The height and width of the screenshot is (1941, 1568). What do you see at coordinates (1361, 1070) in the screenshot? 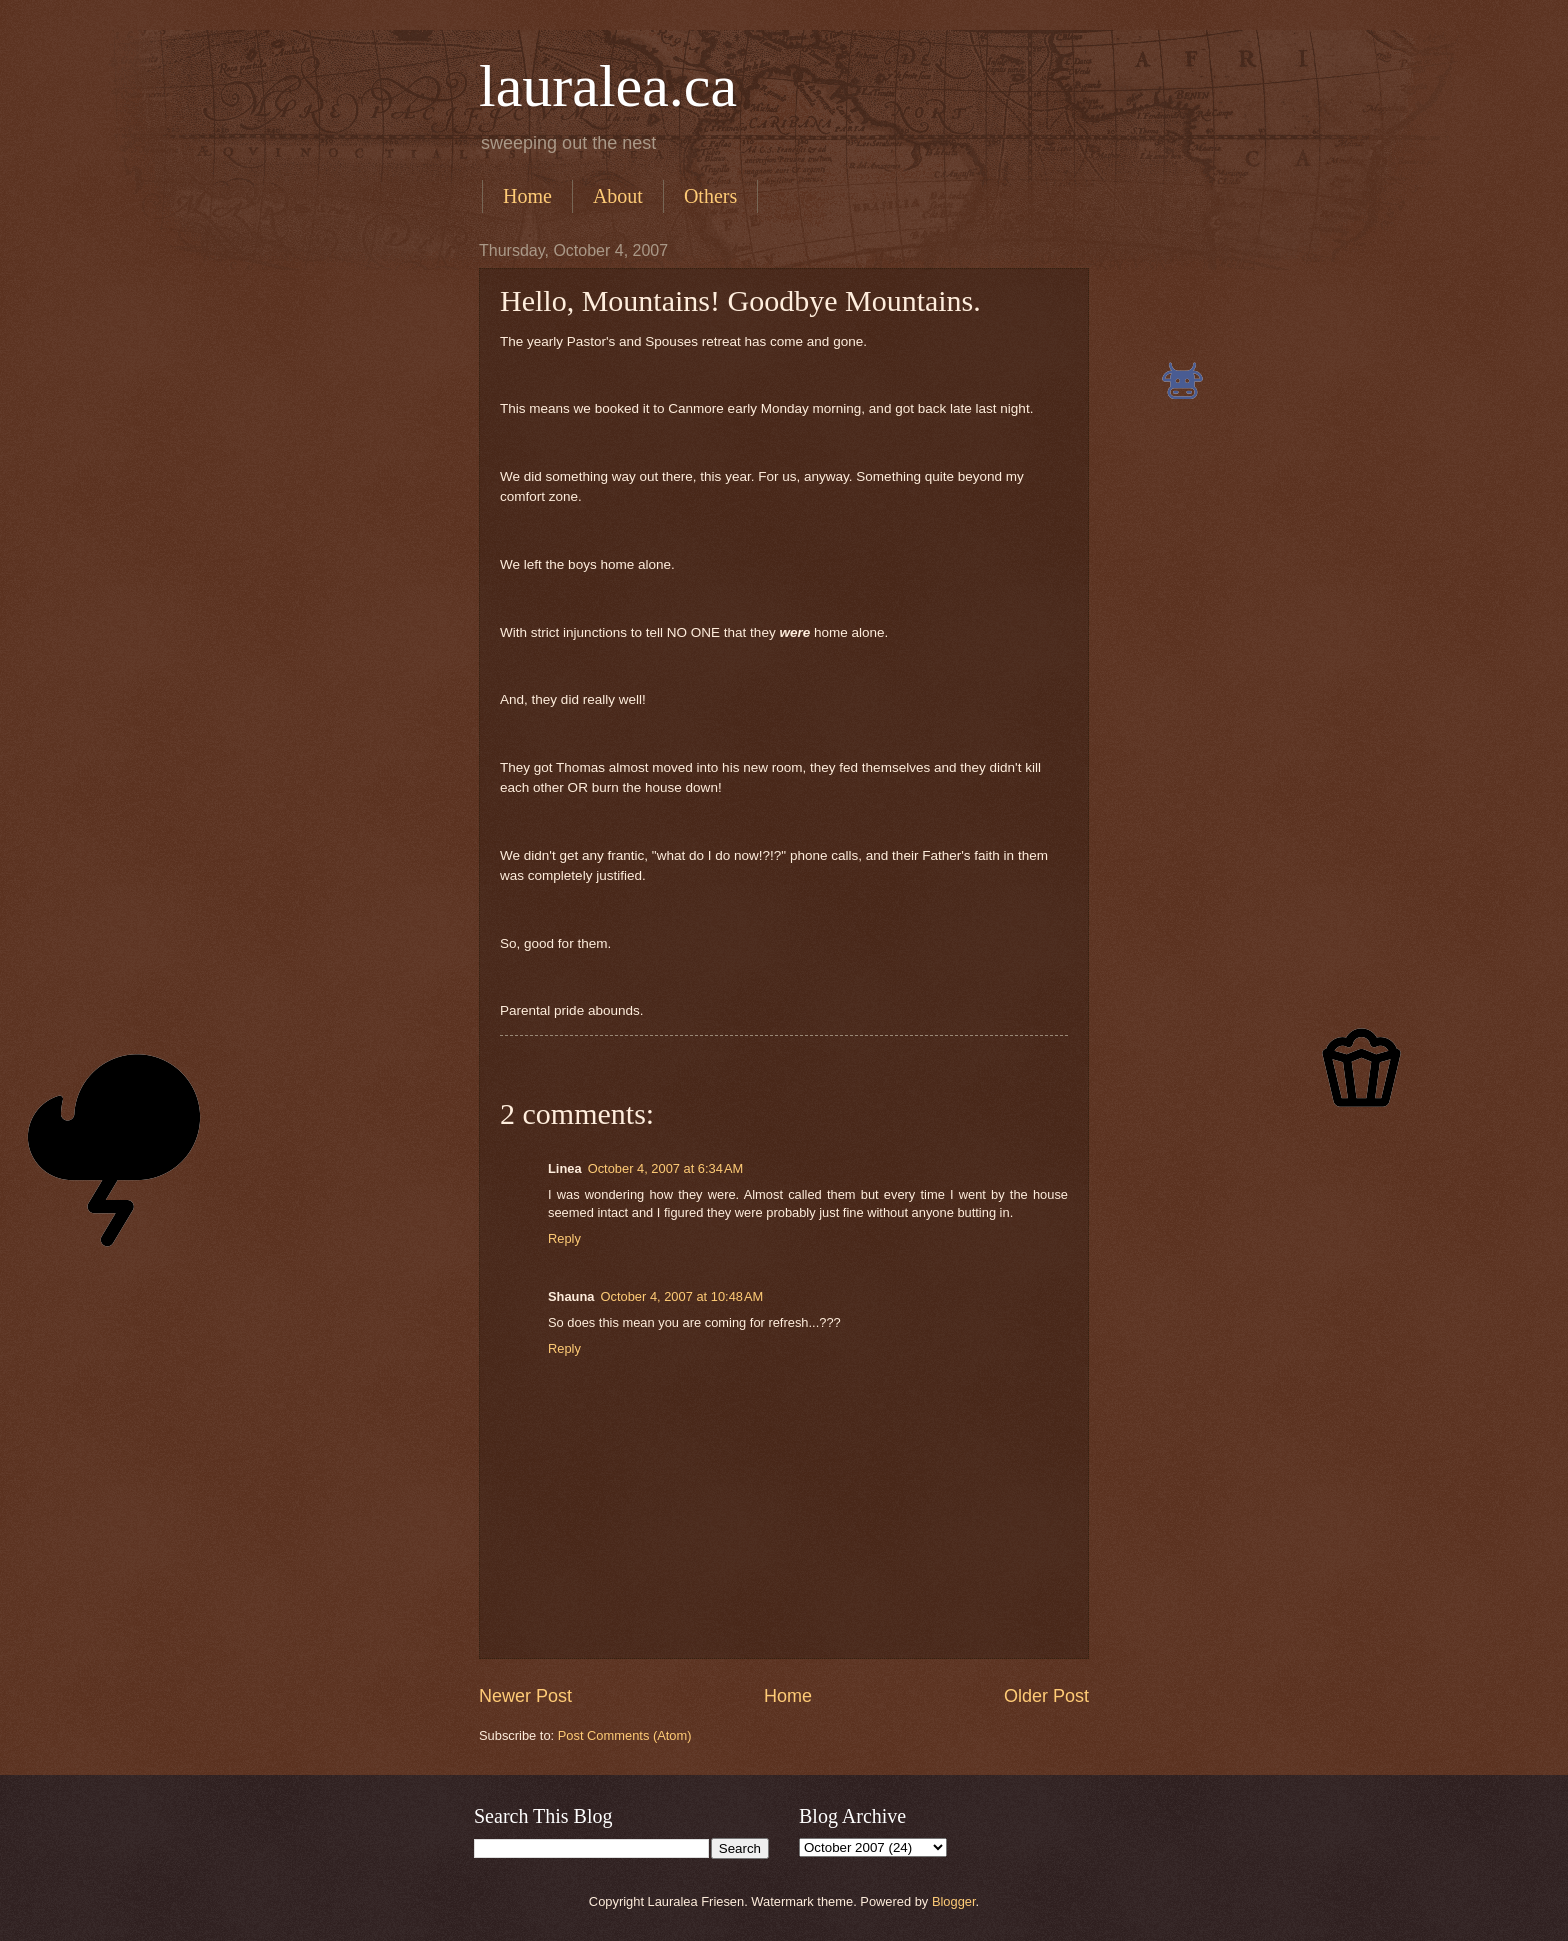
I see `access movies or entertainment section` at bounding box center [1361, 1070].